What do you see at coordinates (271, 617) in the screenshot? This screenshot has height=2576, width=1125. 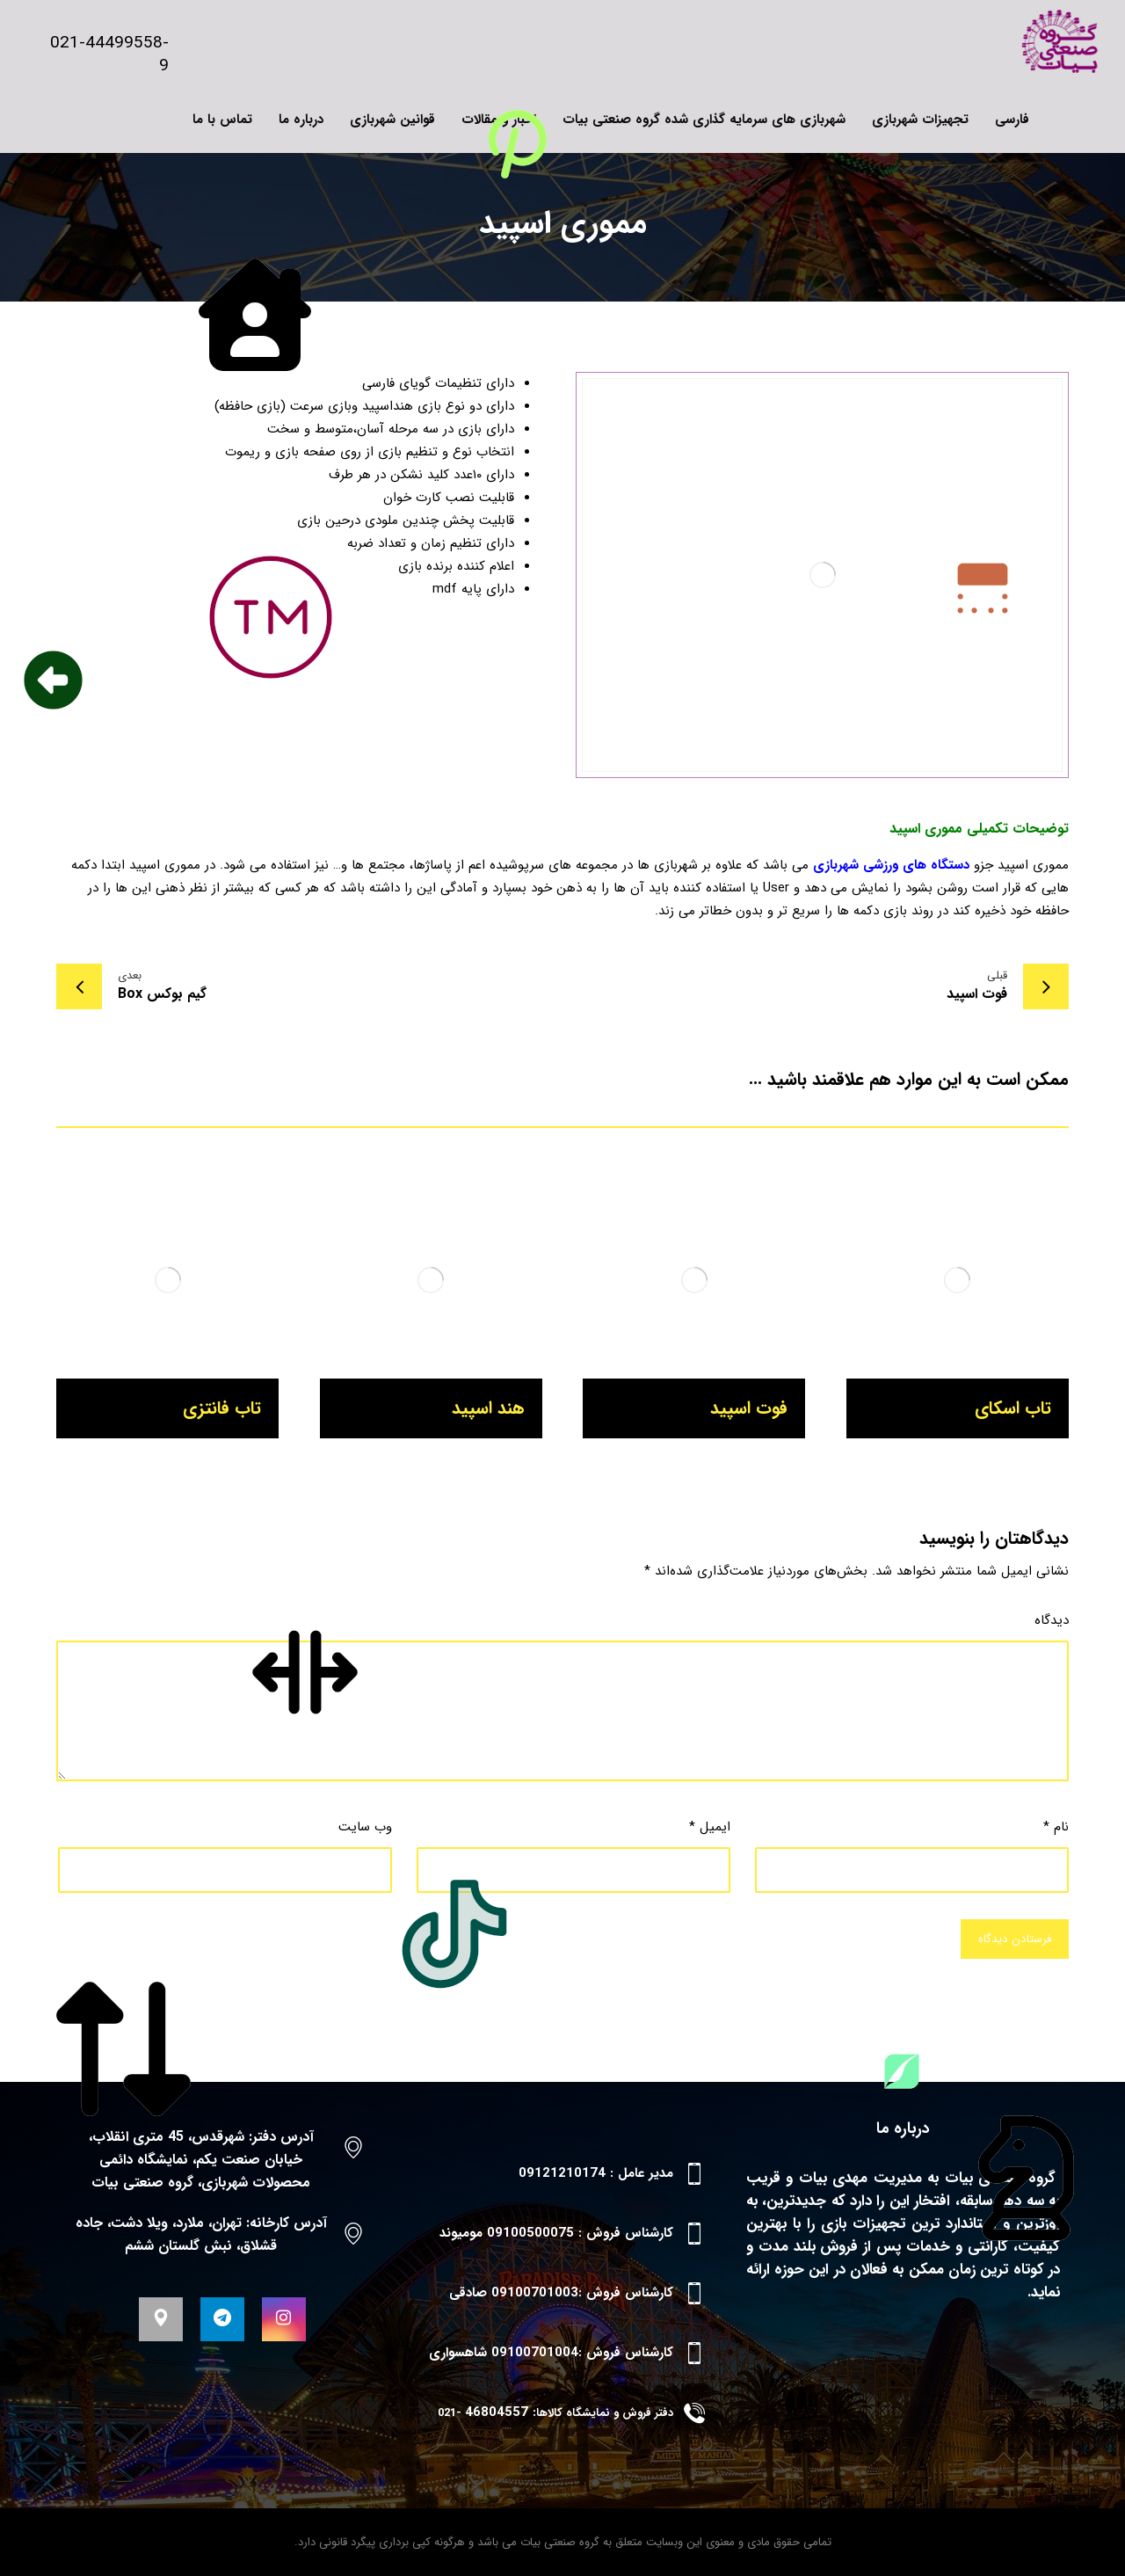 I see `indicates trademarked content or branding` at bounding box center [271, 617].